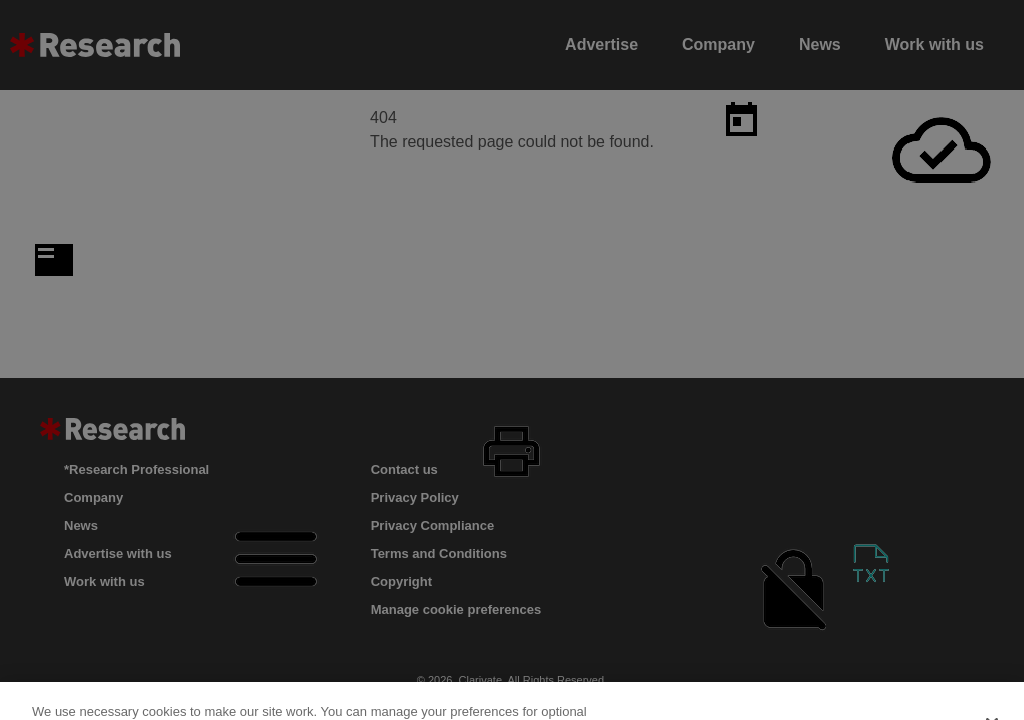  Describe the element at coordinates (54, 260) in the screenshot. I see `view featured playlist` at that location.